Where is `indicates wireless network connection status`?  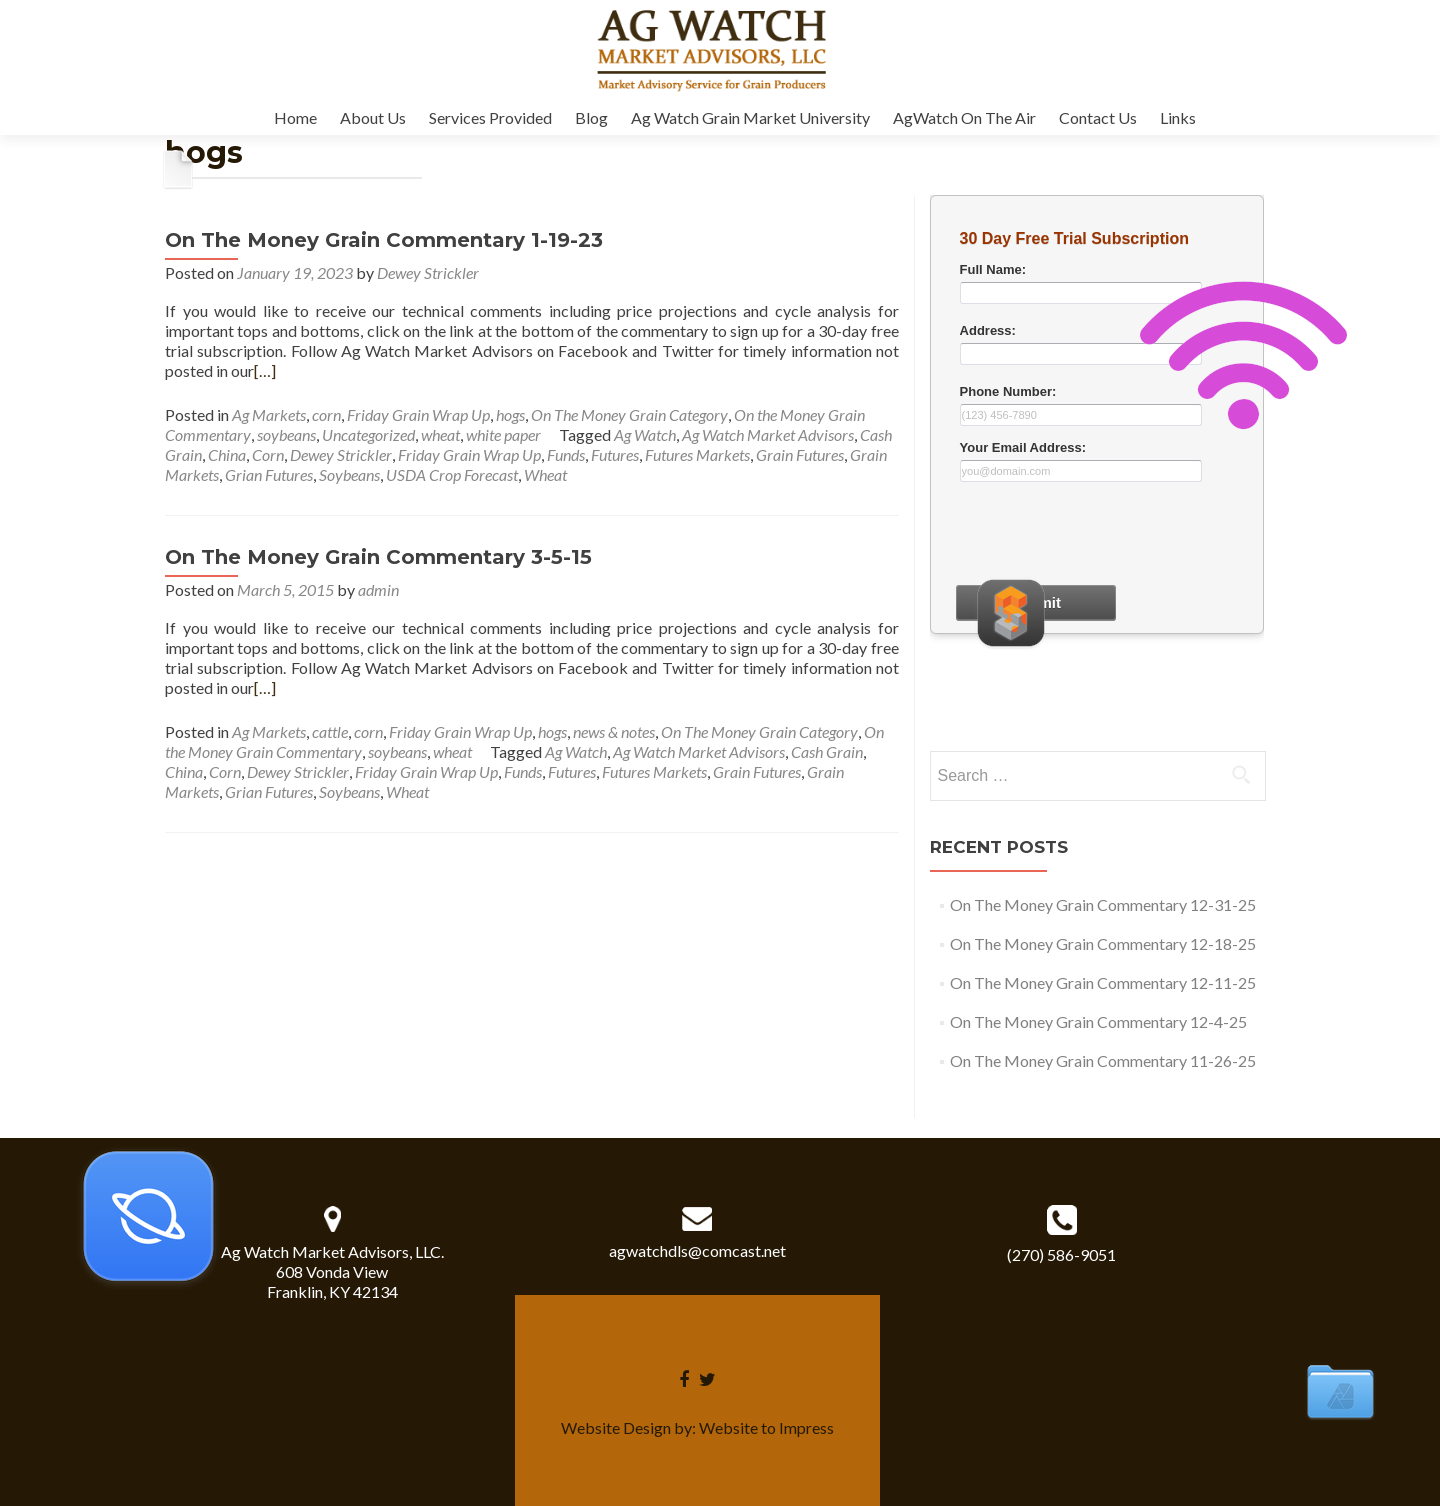 indicates wireless network connection status is located at coordinates (1243, 351).